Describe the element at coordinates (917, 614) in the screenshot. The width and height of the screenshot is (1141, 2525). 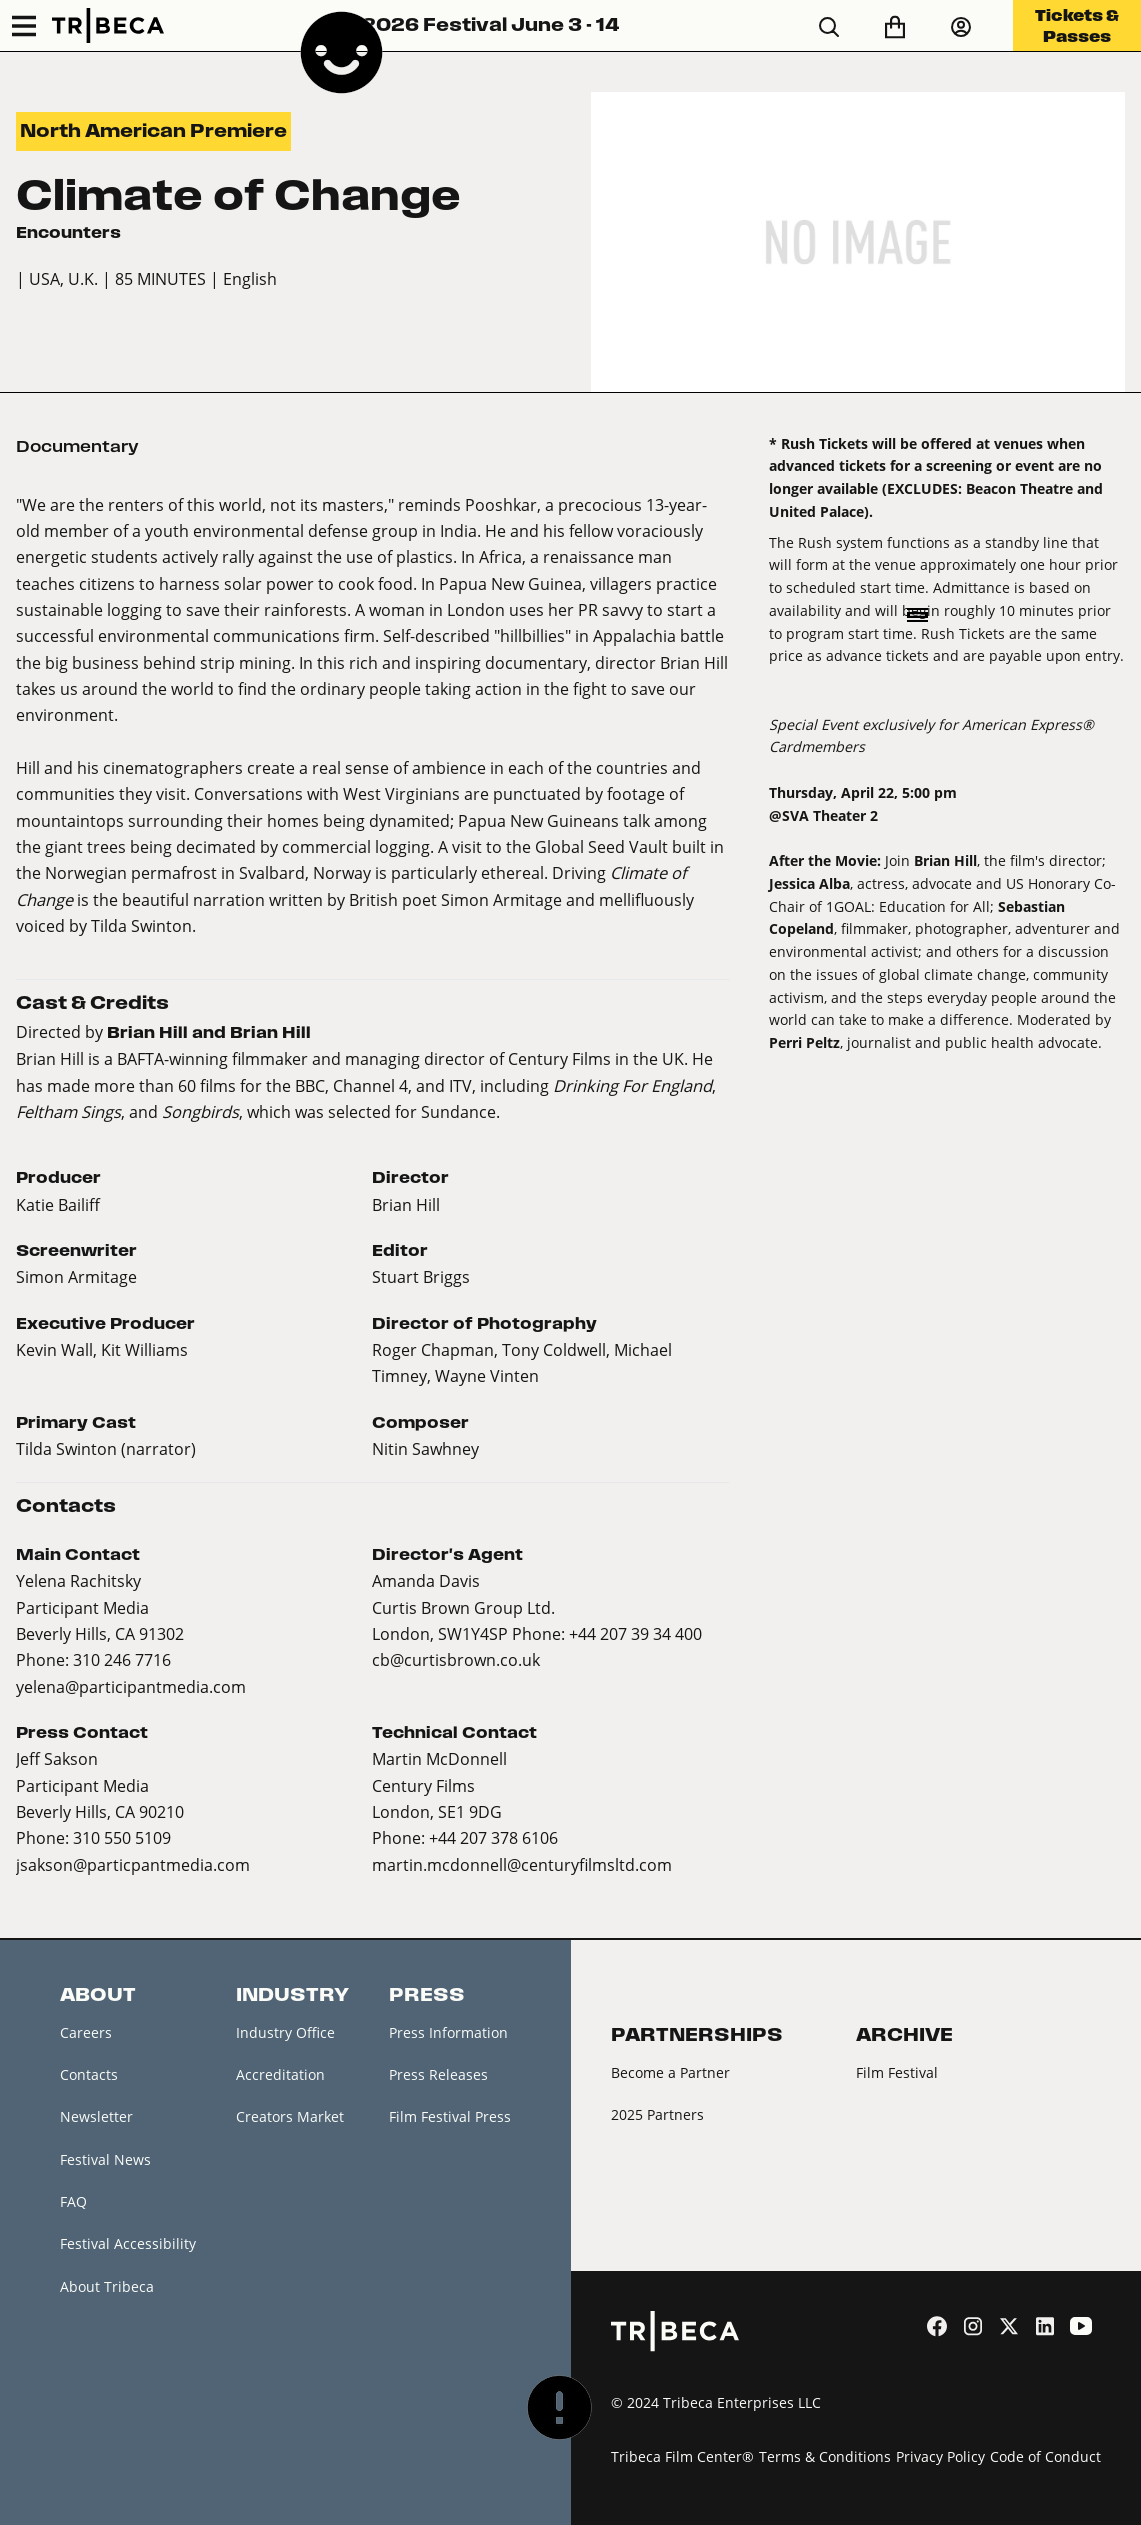
I see `switch to day view in calendar` at that location.